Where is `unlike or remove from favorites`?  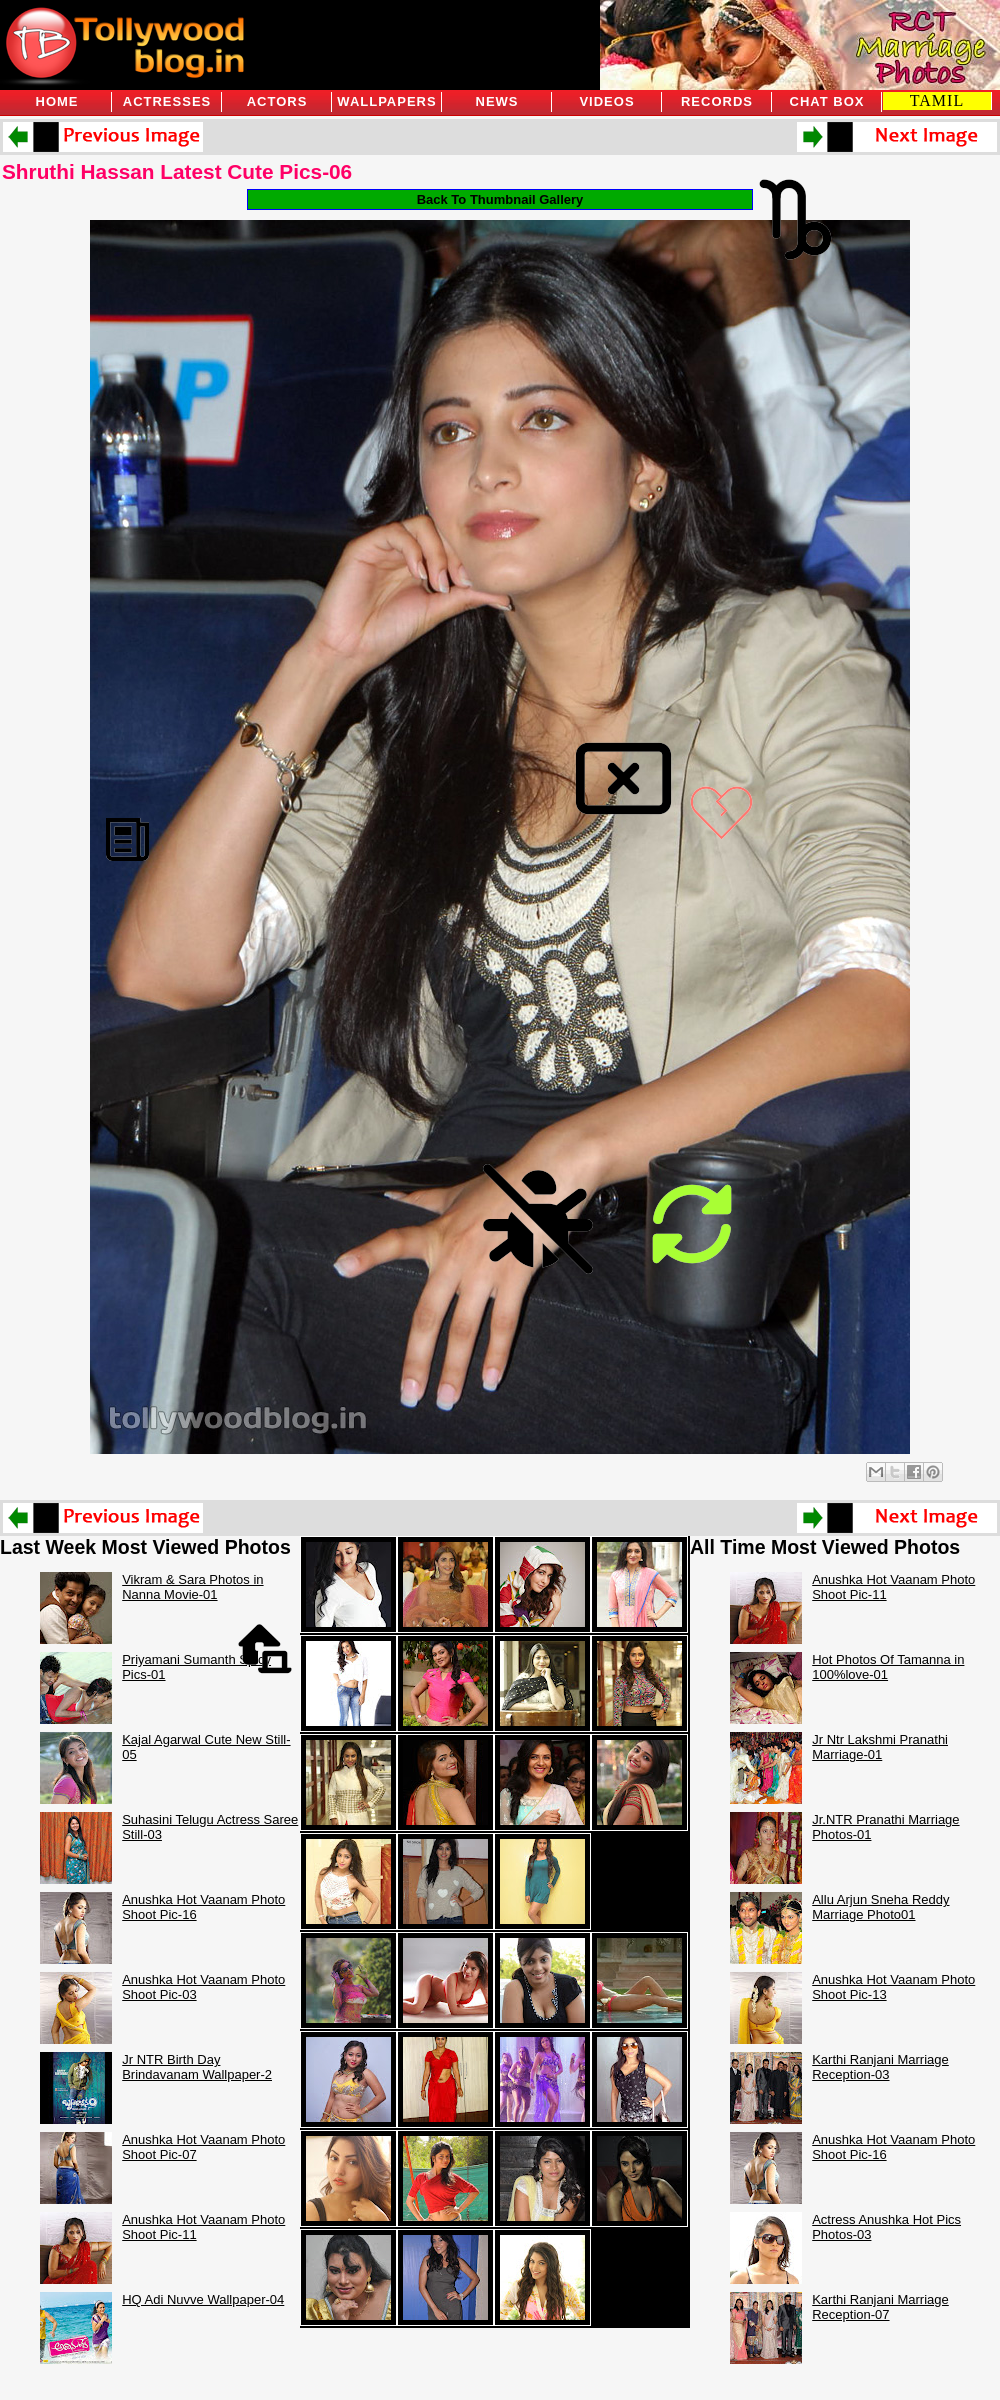 unlike or remove from favorites is located at coordinates (721, 810).